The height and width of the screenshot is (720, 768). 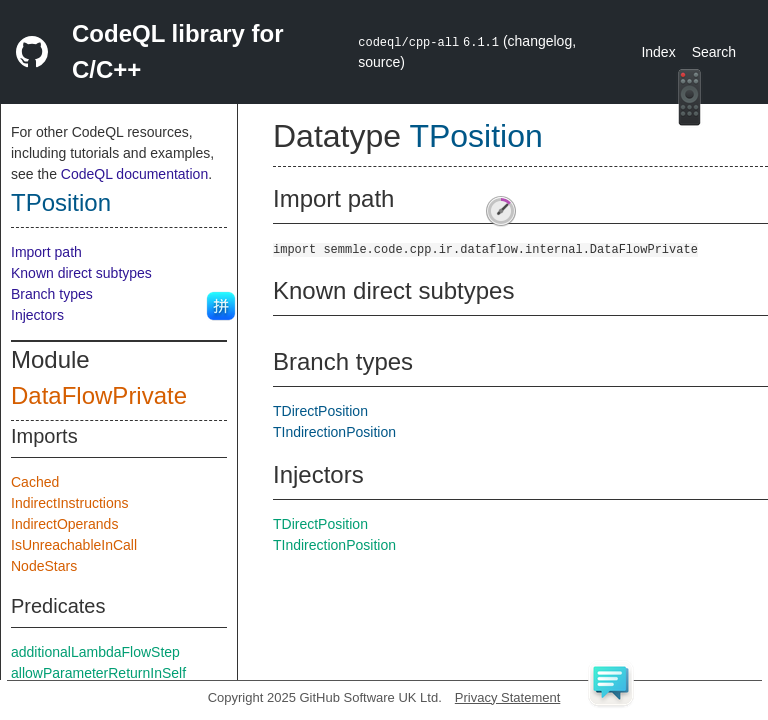 I want to click on connect a tv remote as an input device, so click(x=689, y=97).